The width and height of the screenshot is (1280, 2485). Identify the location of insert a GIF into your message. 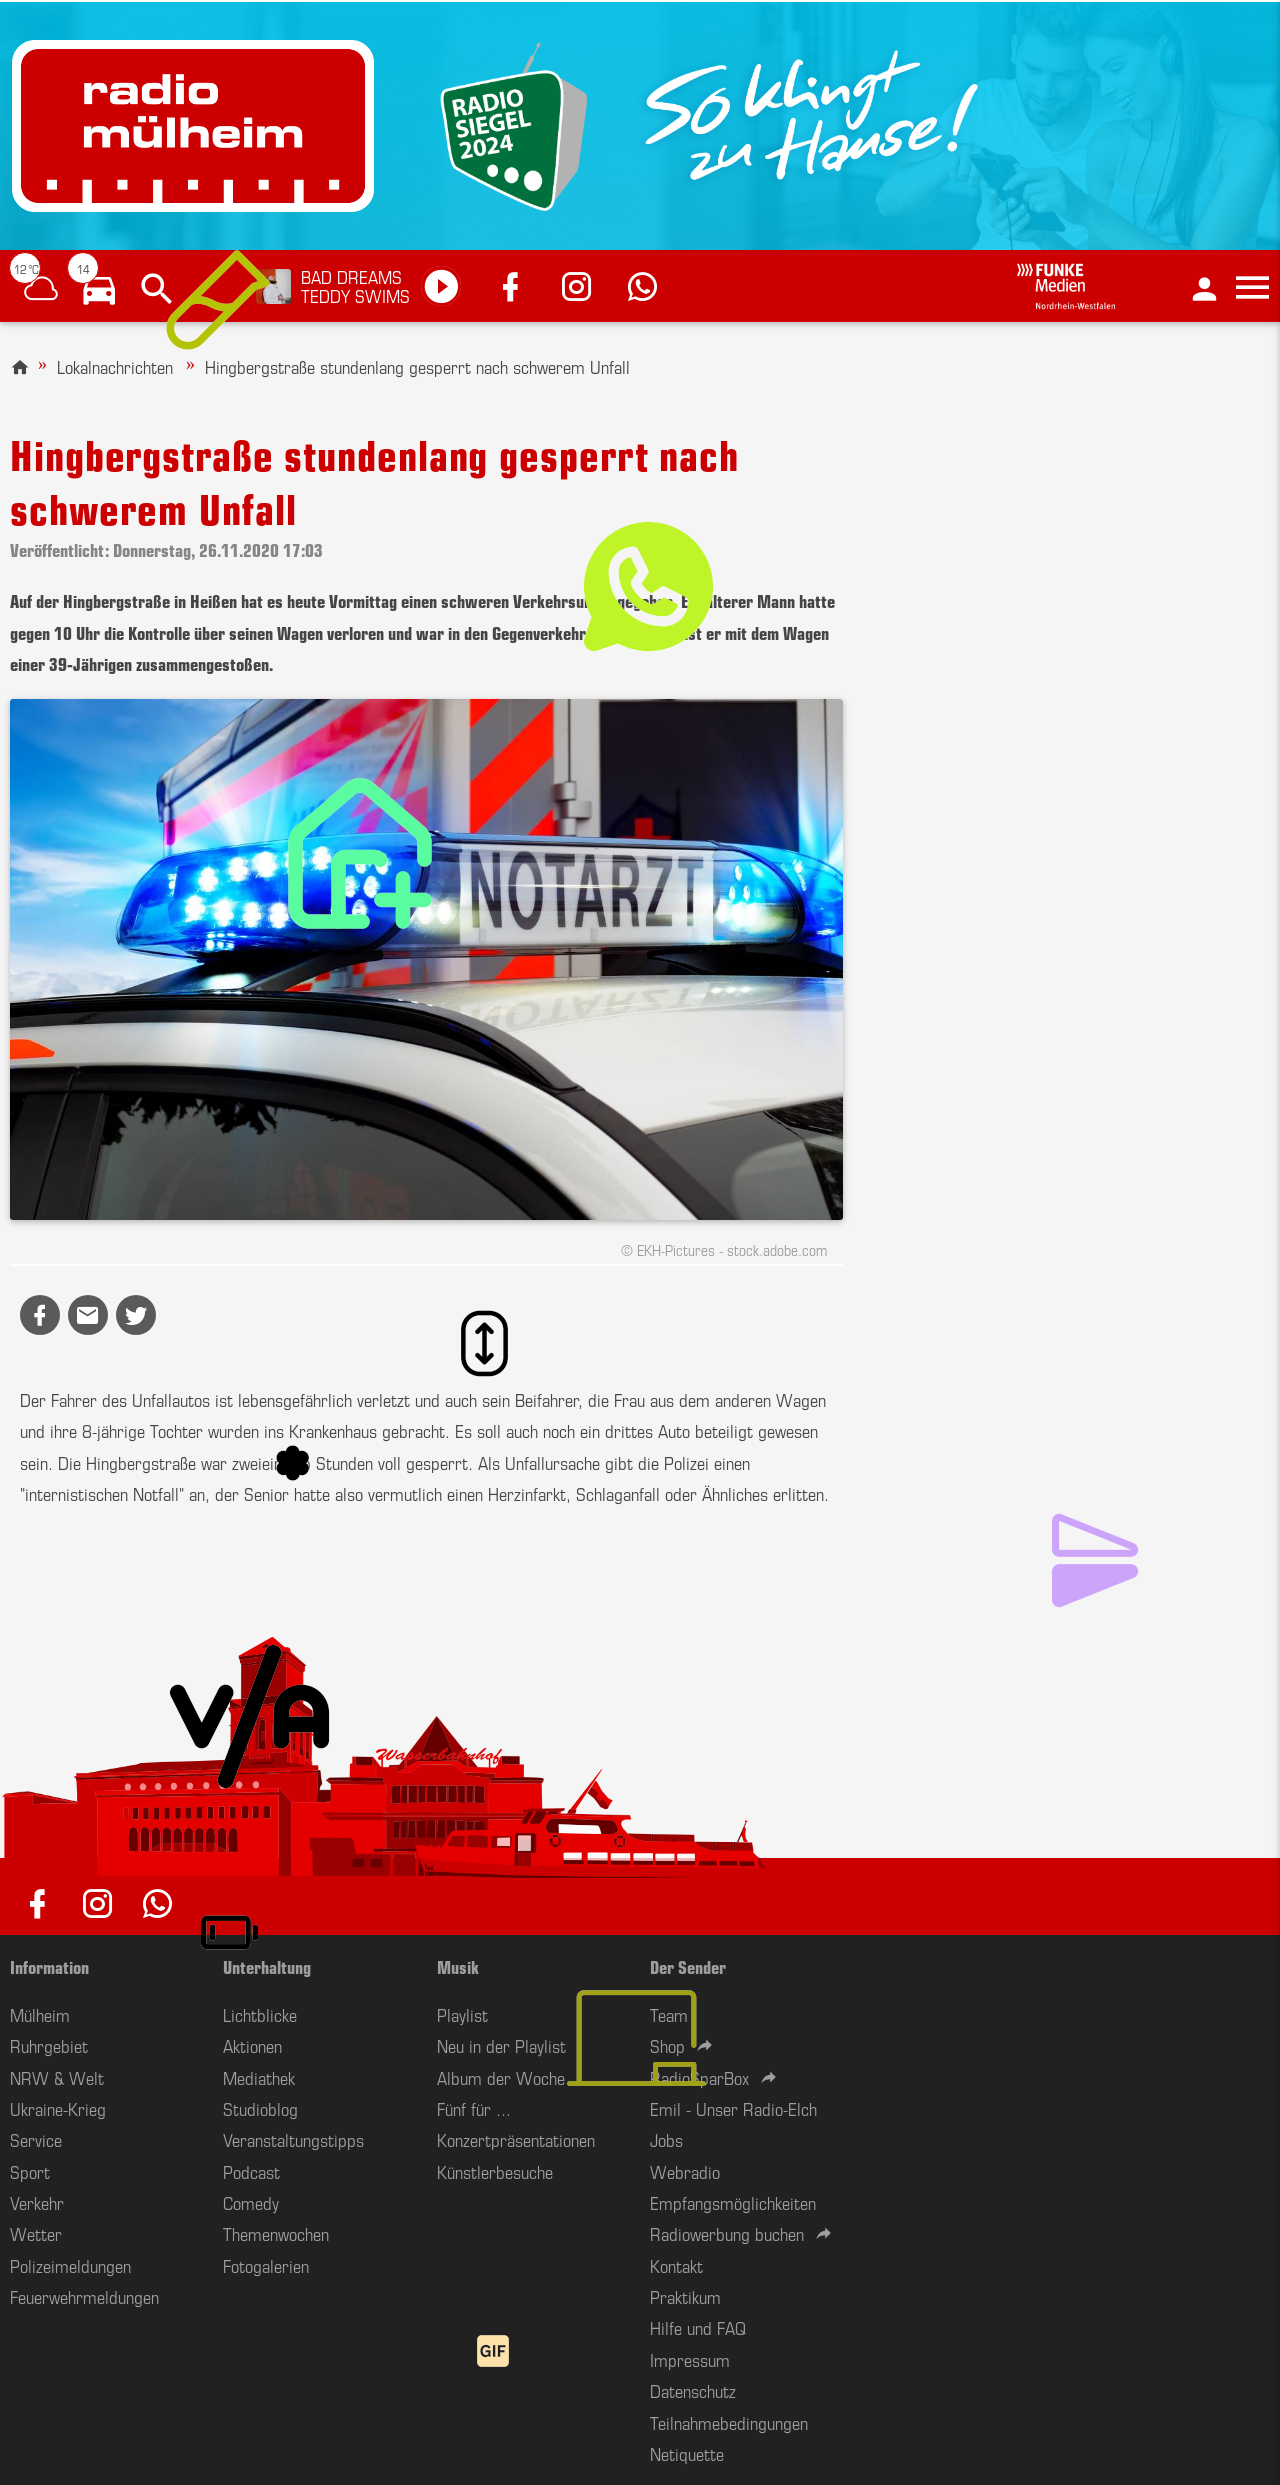
(493, 2351).